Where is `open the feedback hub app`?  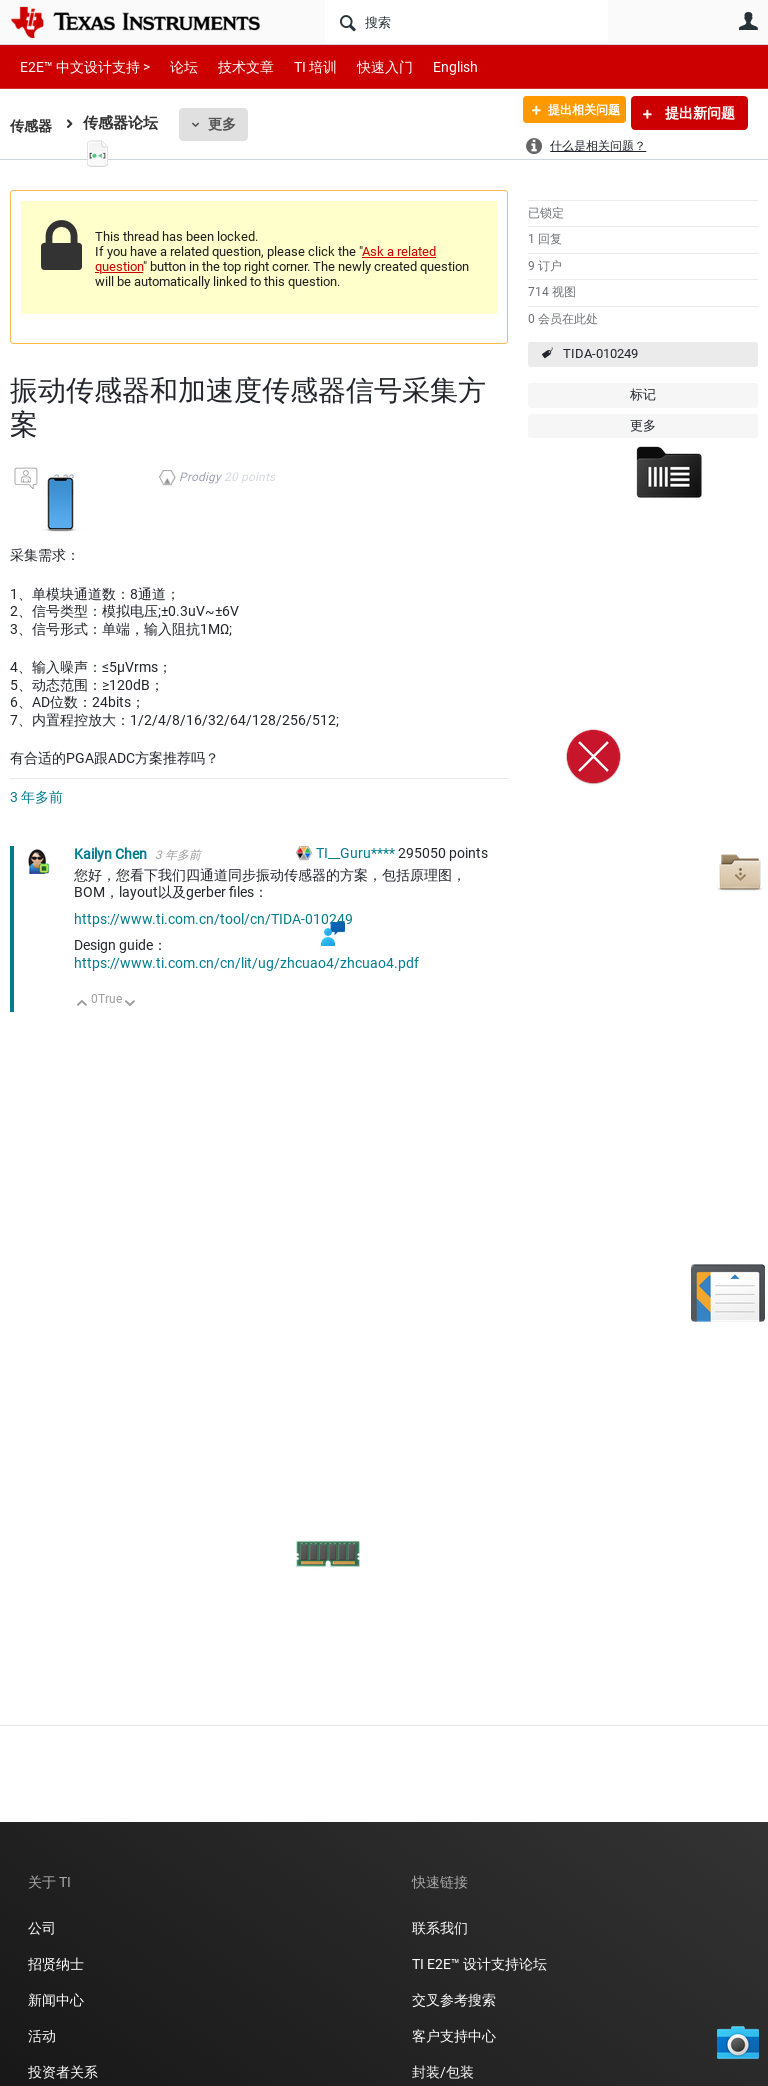
open the feedback hub app is located at coordinates (333, 934).